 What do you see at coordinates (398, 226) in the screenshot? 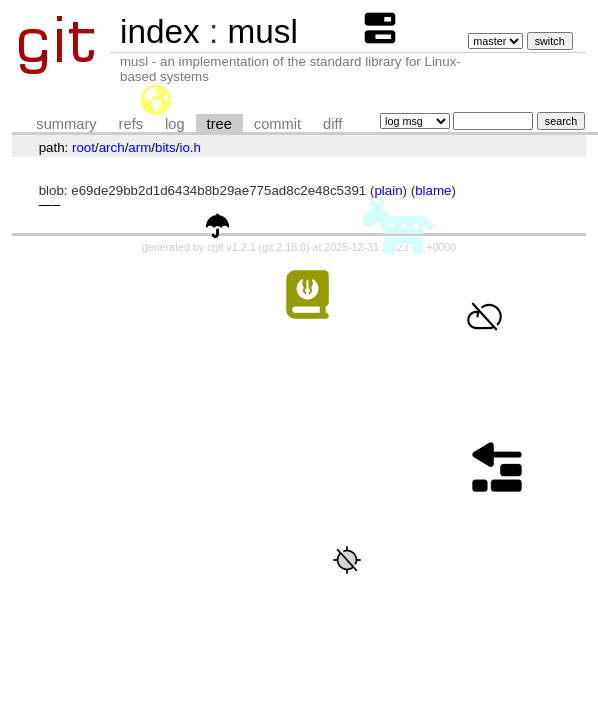
I see `represents the Democratic Party affiliation` at bounding box center [398, 226].